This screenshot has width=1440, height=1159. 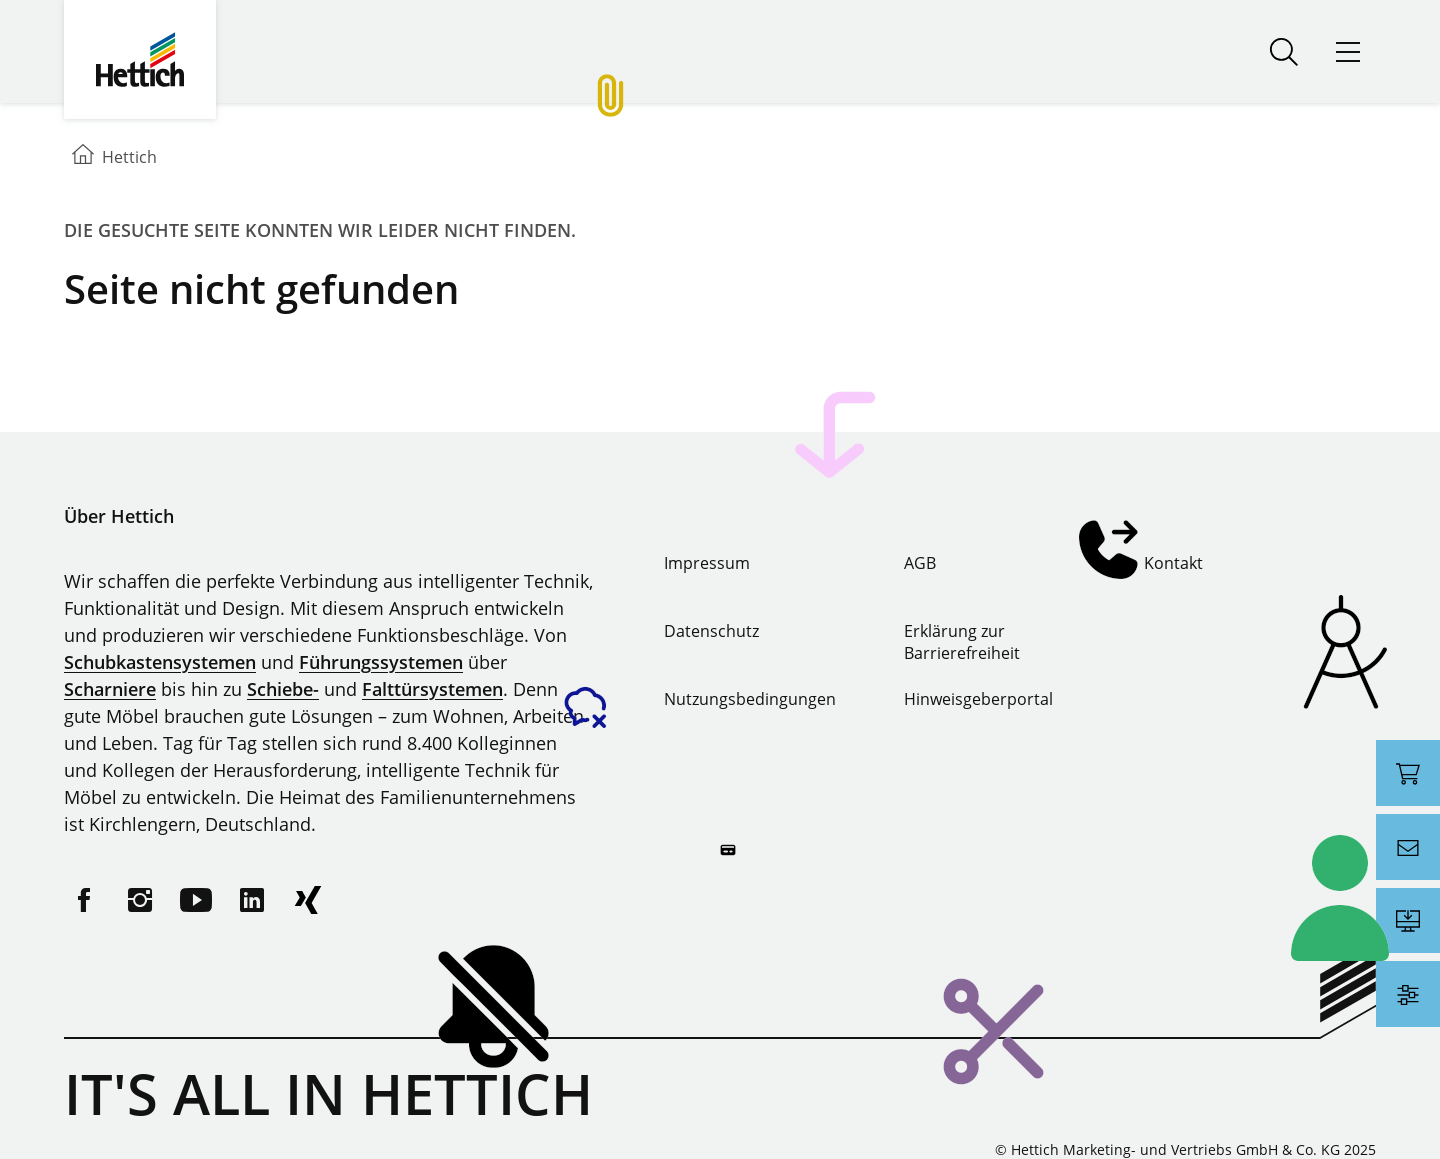 What do you see at coordinates (610, 95) in the screenshot?
I see `attach a file to your message` at bounding box center [610, 95].